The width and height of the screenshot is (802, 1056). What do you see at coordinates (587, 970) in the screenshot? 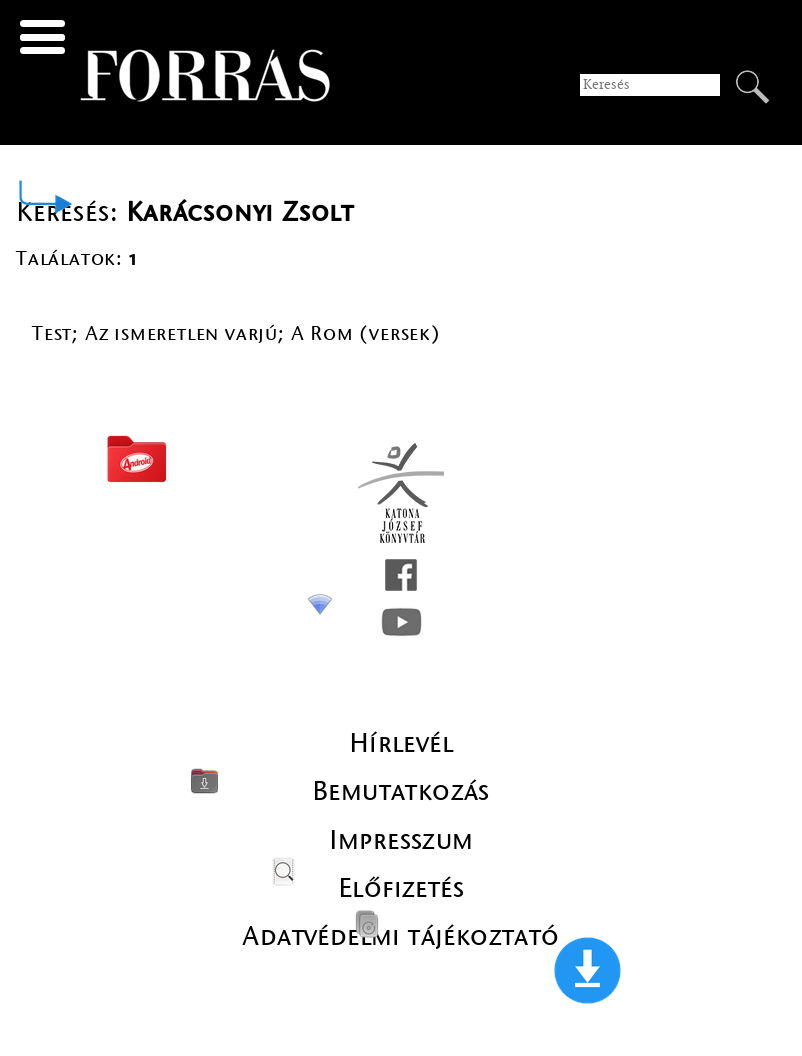
I see `indicates a downloaded or downloading file` at bounding box center [587, 970].